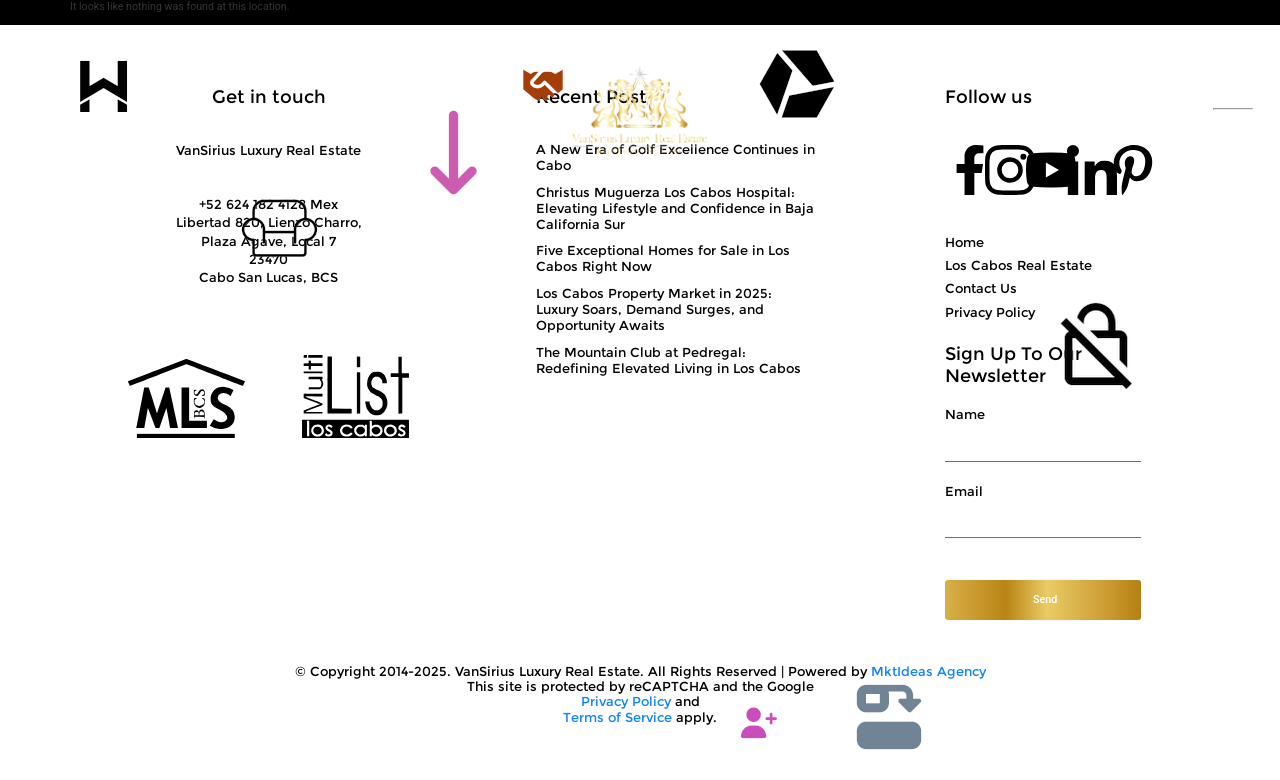  I want to click on view successor node in a flowchart or diagram, so click(889, 717).